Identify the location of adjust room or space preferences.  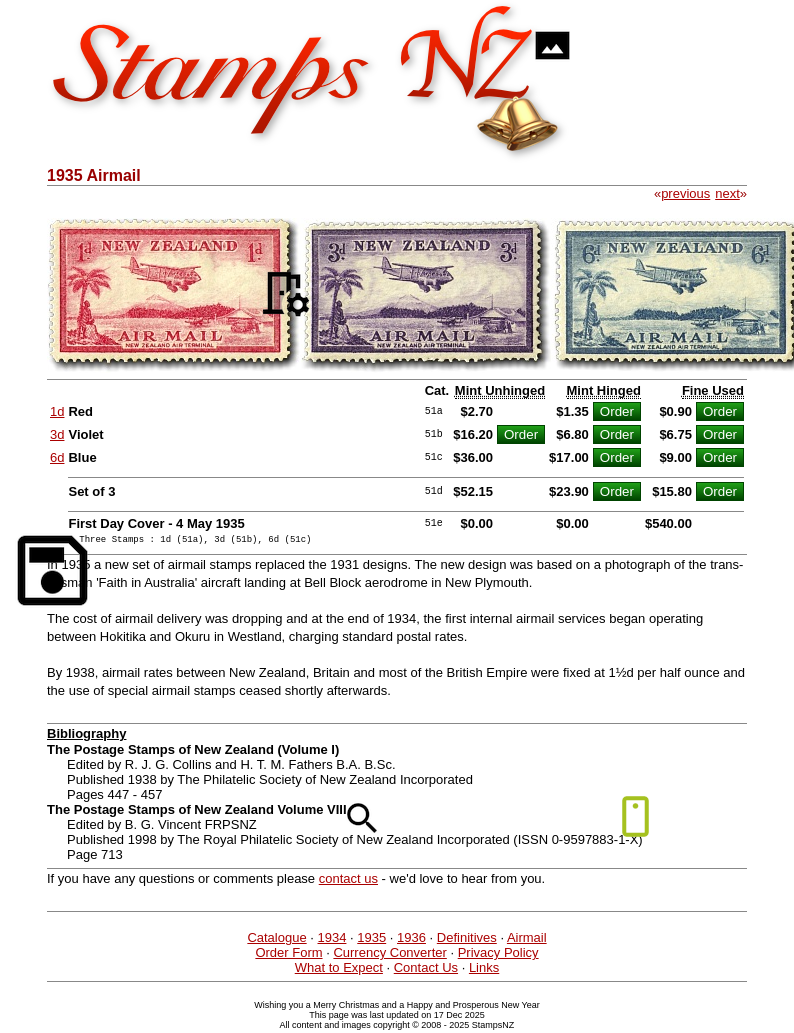
(284, 293).